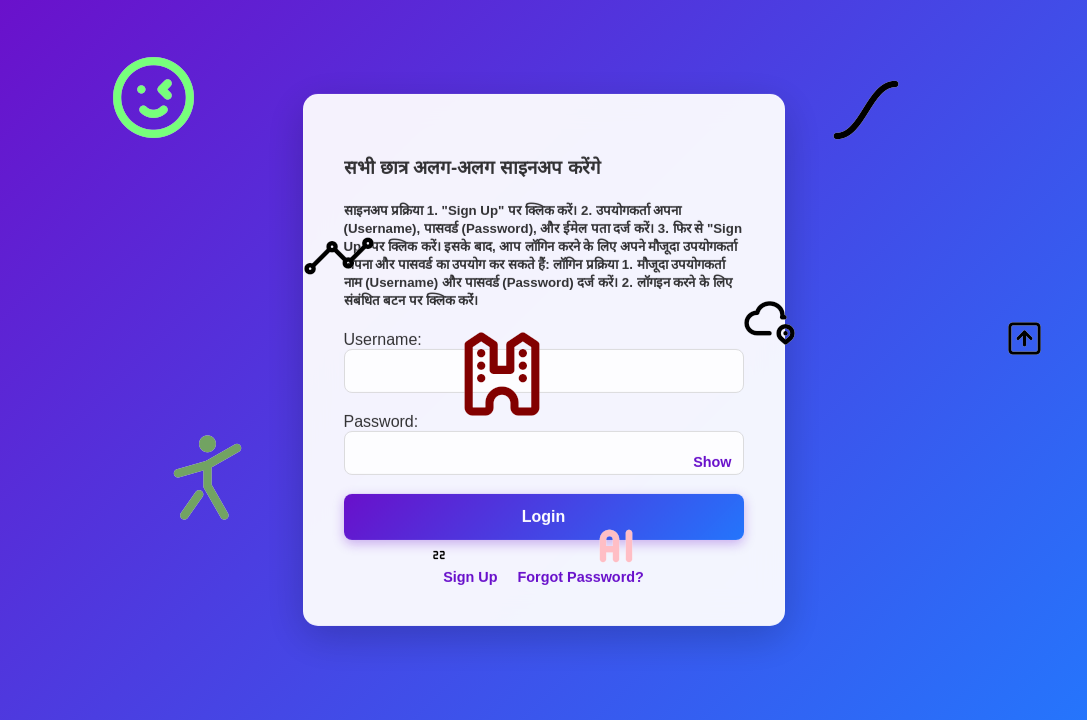 Image resolution: width=1087 pixels, height=720 pixels. What do you see at coordinates (616, 546) in the screenshot?
I see `access AI-powered features` at bounding box center [616, 546].